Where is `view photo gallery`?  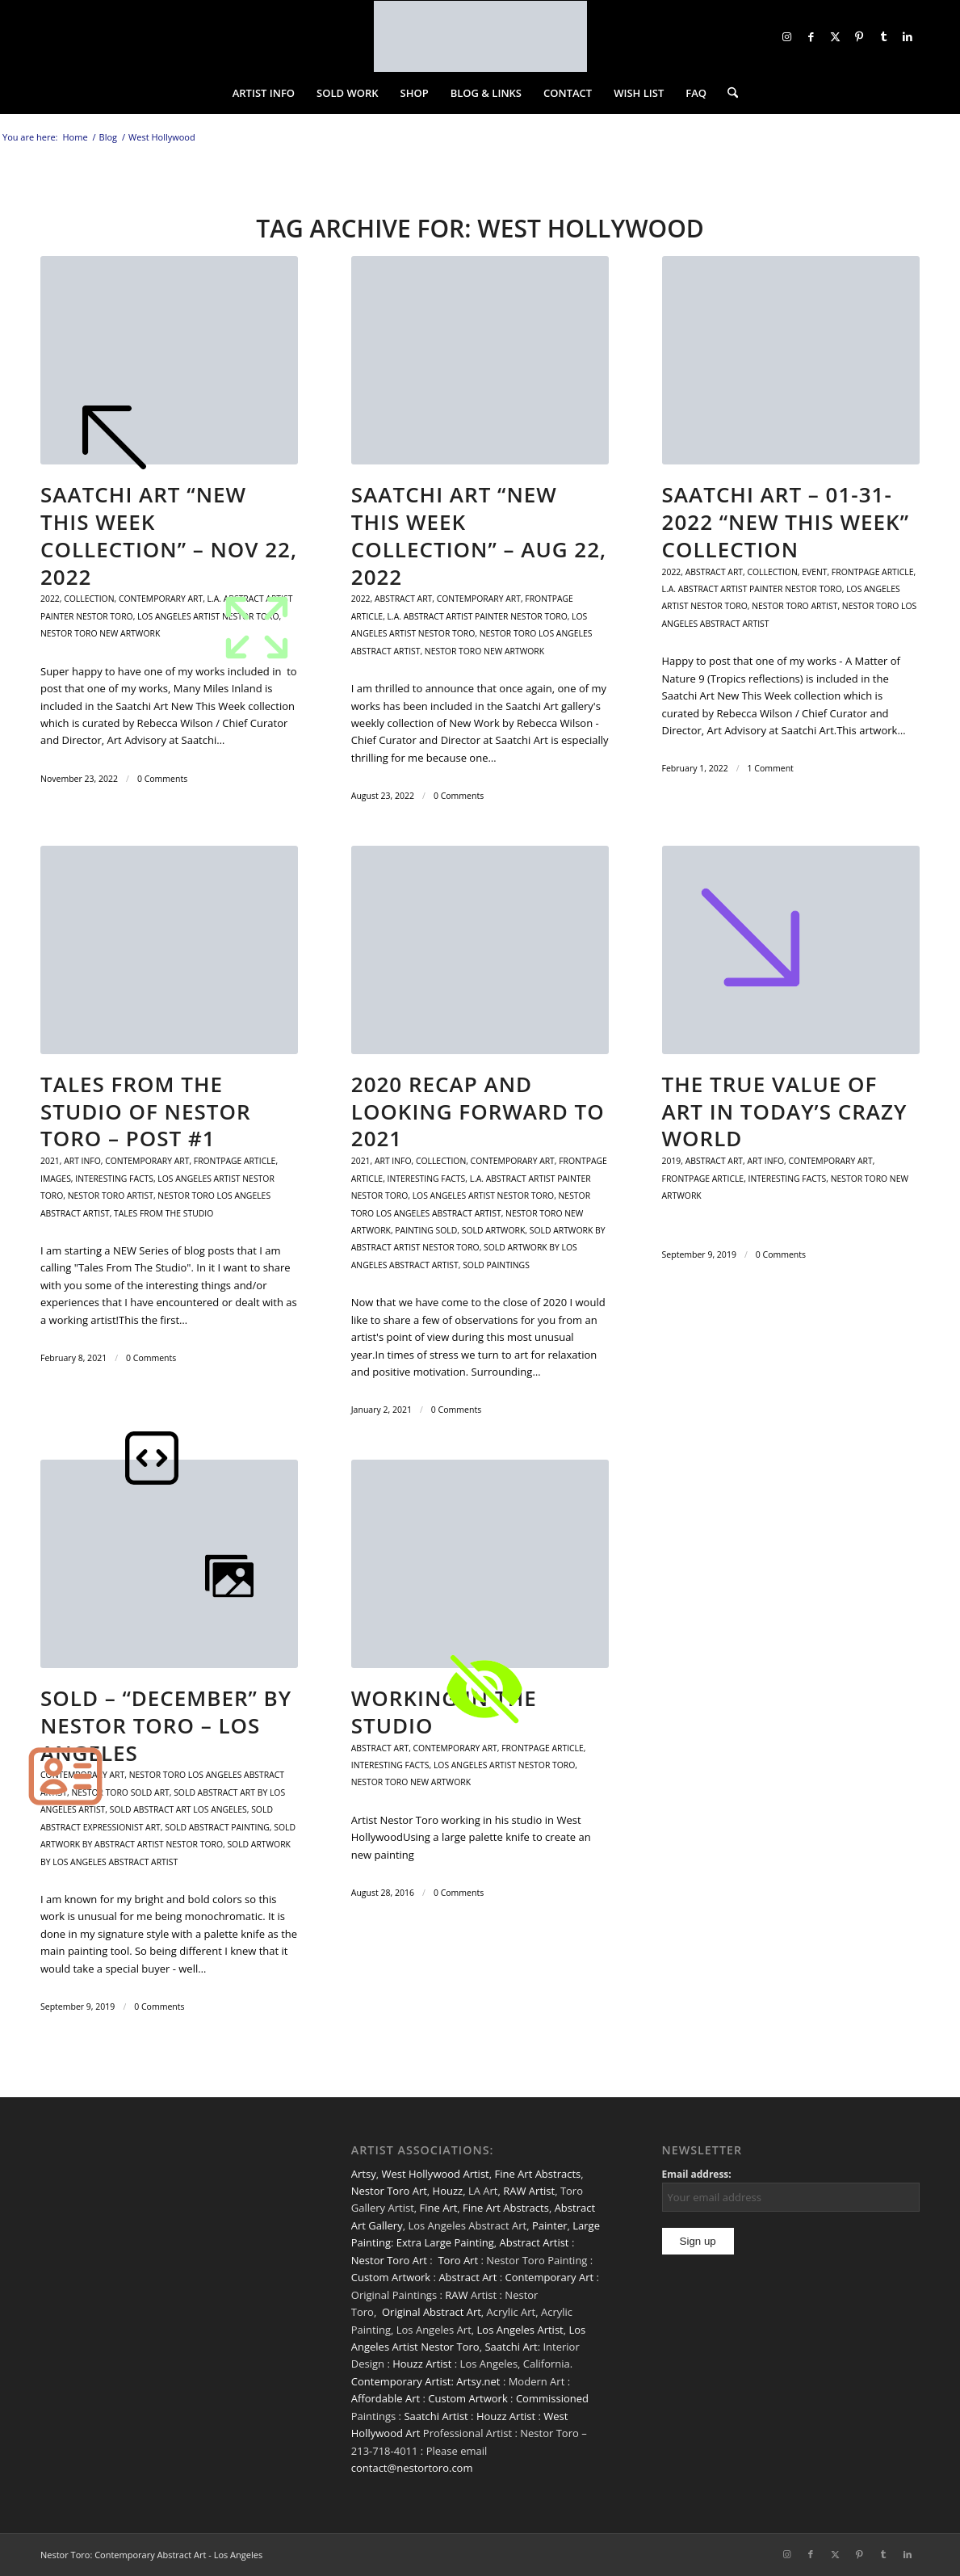
view photo gallery is located at coordinates (229, 1576).